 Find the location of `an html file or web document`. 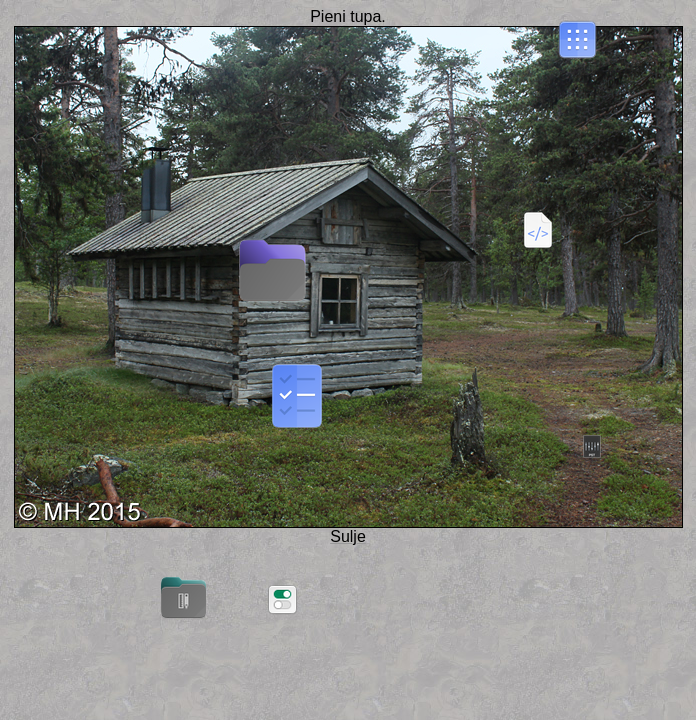

an html file or web document is located at coordinates (538, 230).